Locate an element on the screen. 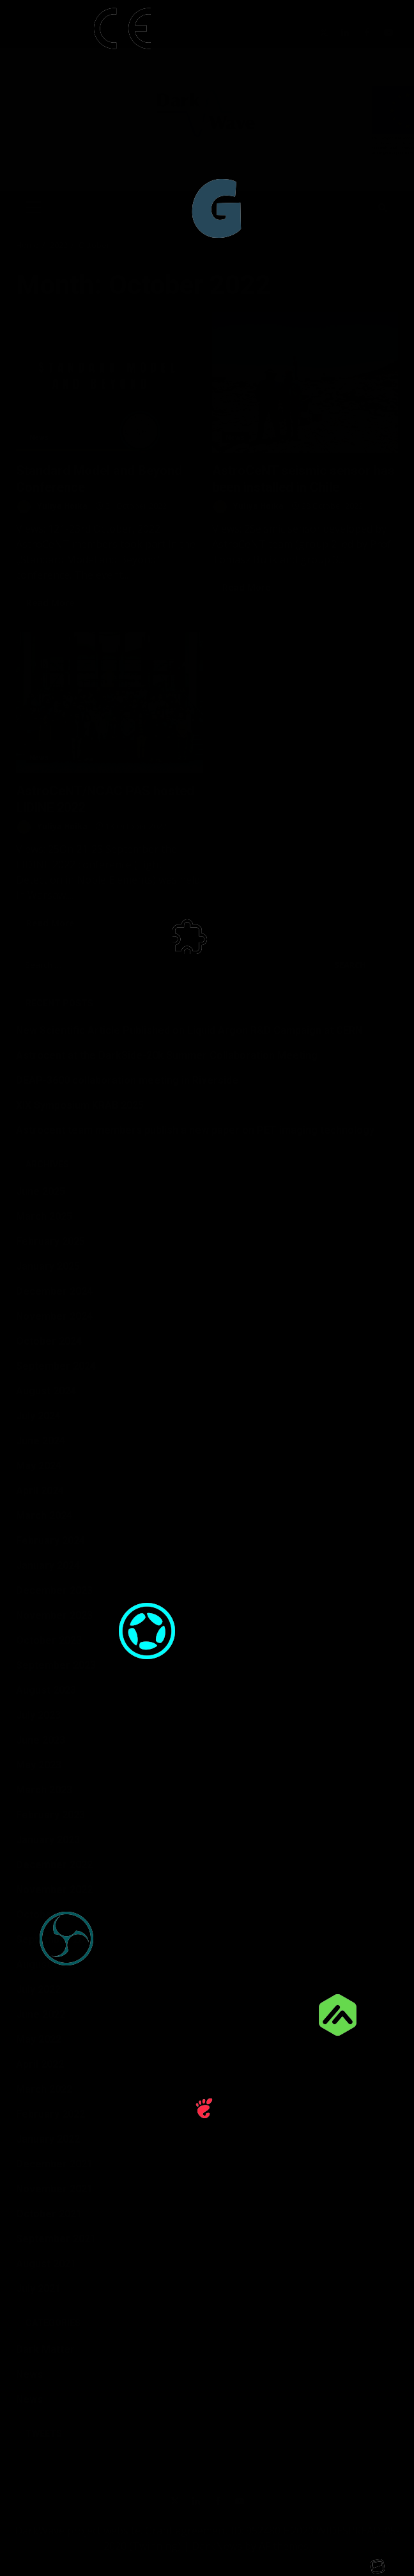  GNOME desktop environment logo is located at coordinates (204, 2108).